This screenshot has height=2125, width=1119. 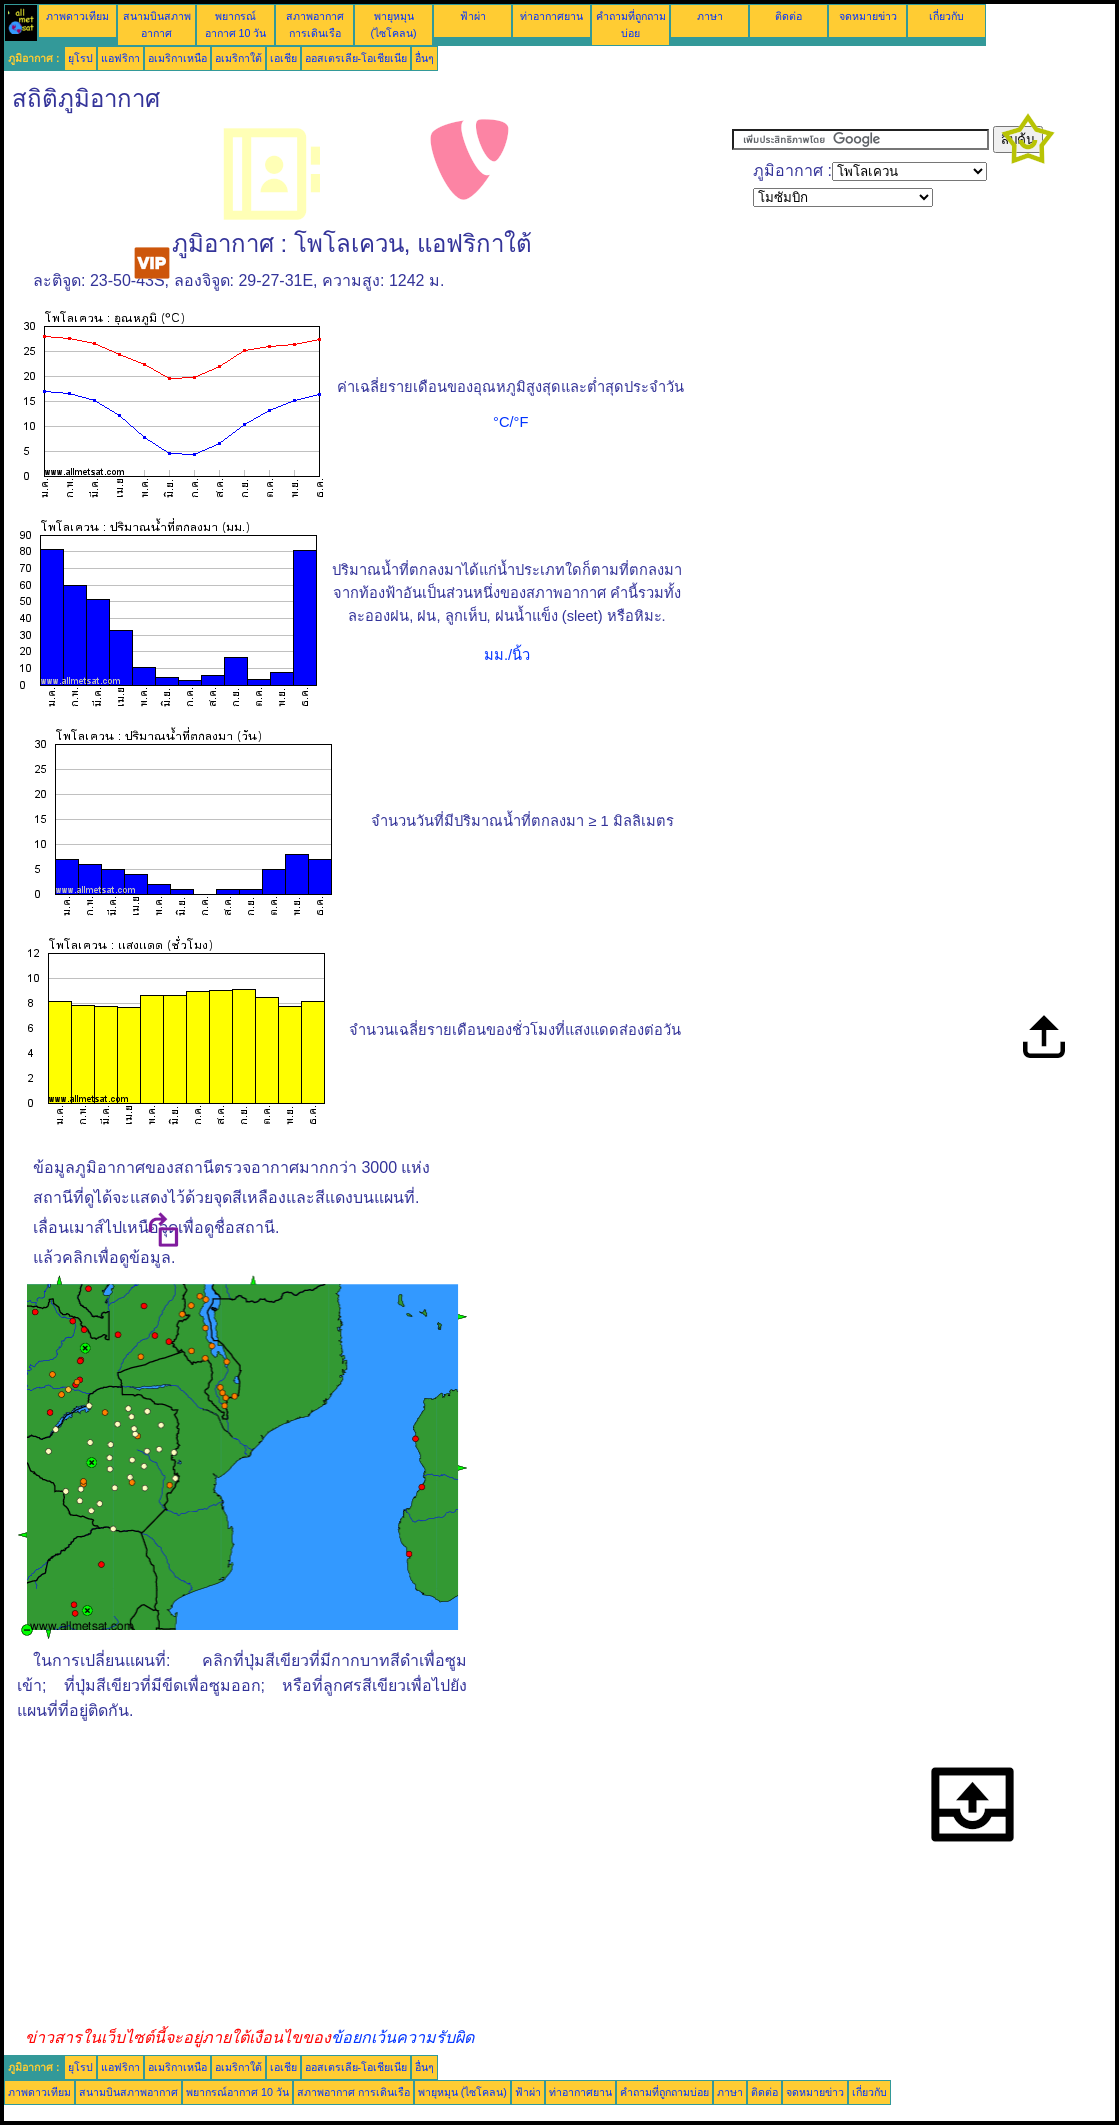 I want to click on indicates VIP or premium membership status, so click(x=152, y=263).